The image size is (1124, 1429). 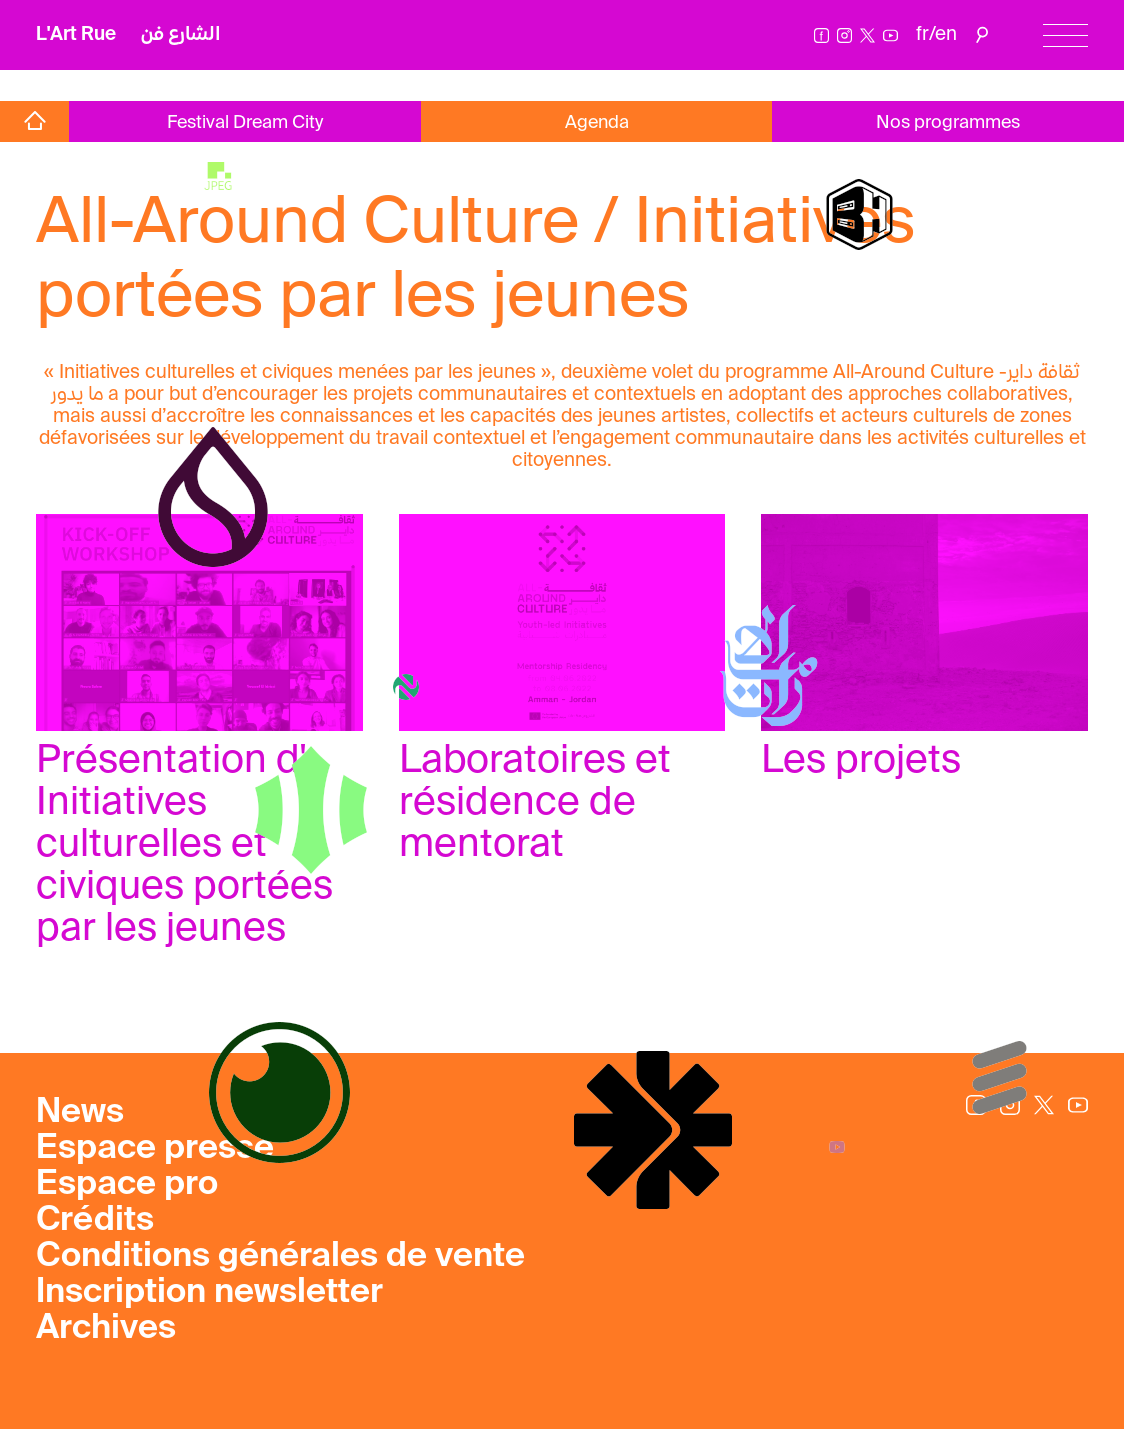 What do you see at coordinates (218, 176) in the screenshot?
I see `jpeg file format indicator` at bounding box center [218, 176].